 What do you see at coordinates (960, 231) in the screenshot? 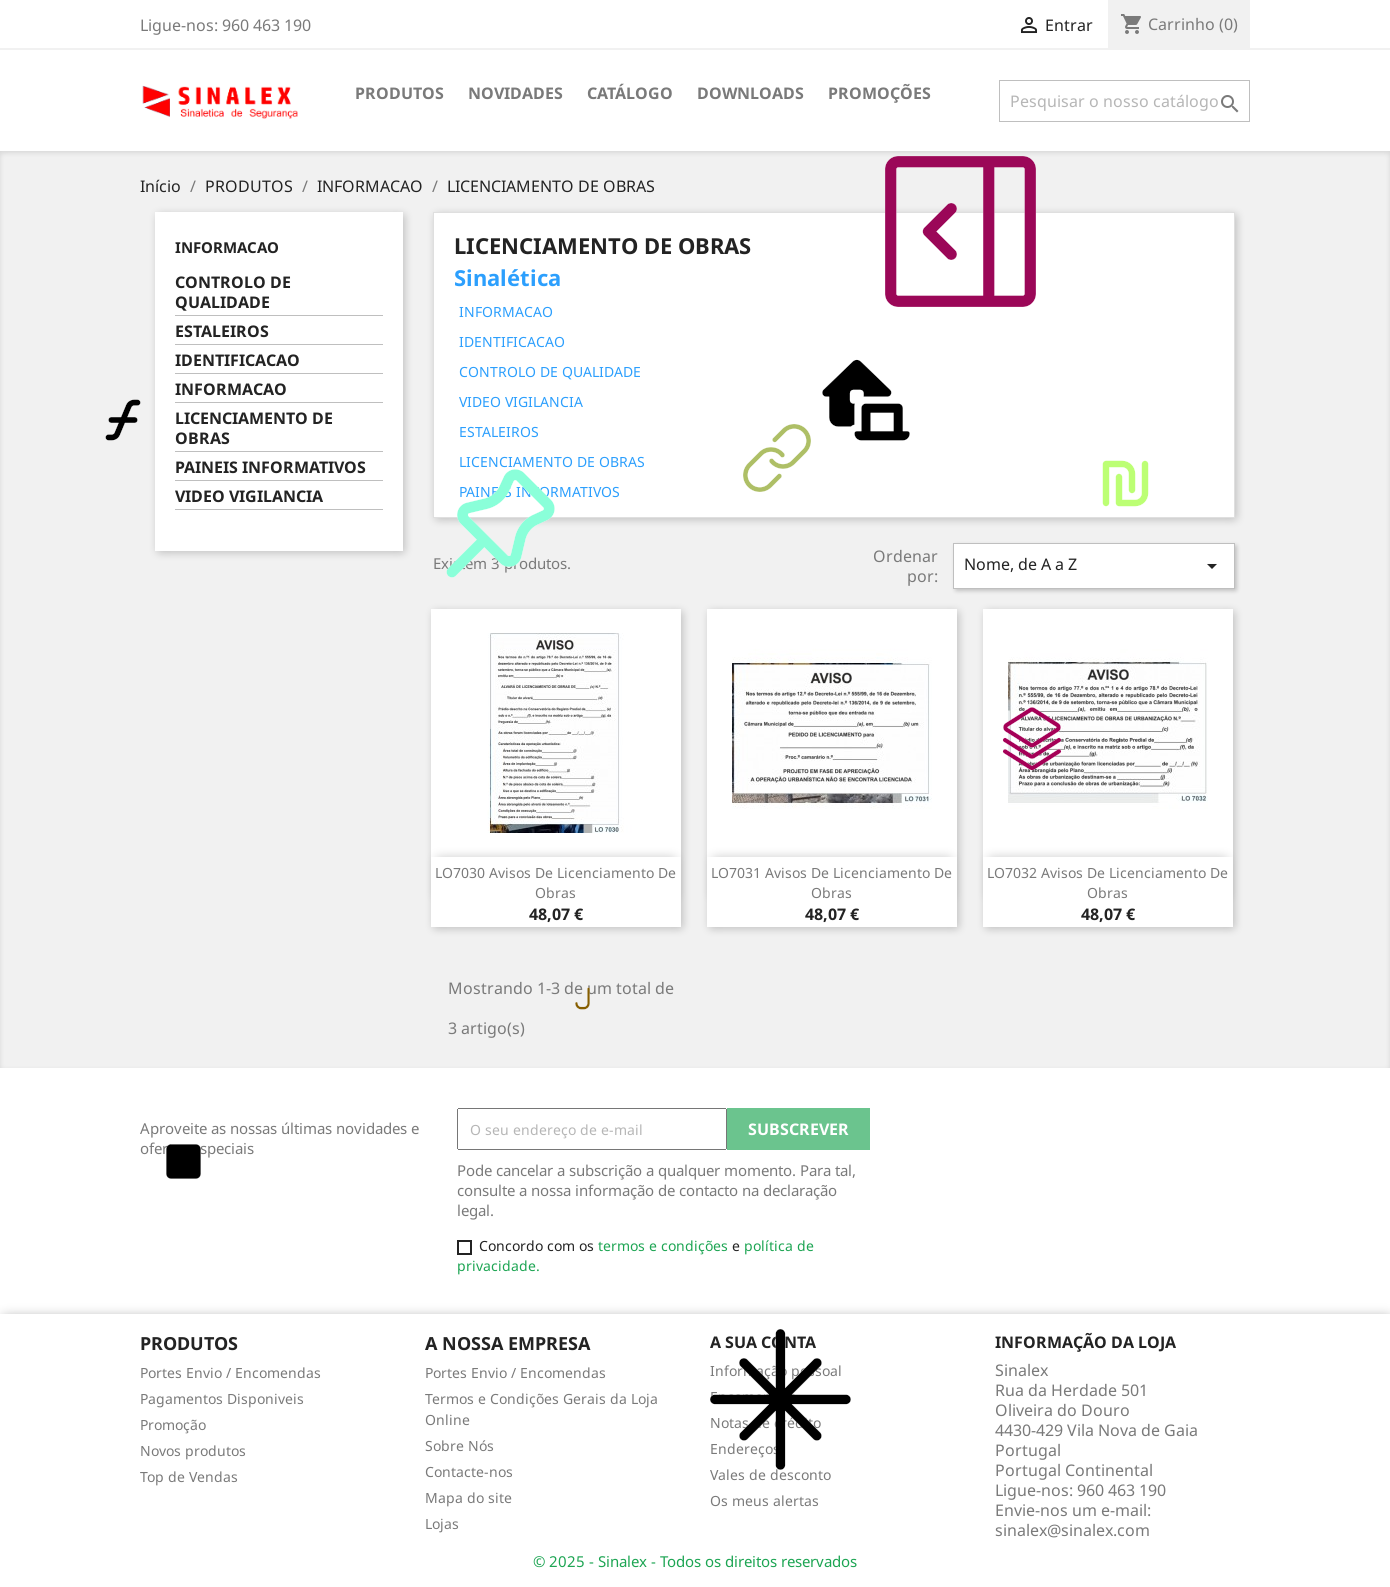
I see `expand the sidebar panel` at bounding box center [960, 231].